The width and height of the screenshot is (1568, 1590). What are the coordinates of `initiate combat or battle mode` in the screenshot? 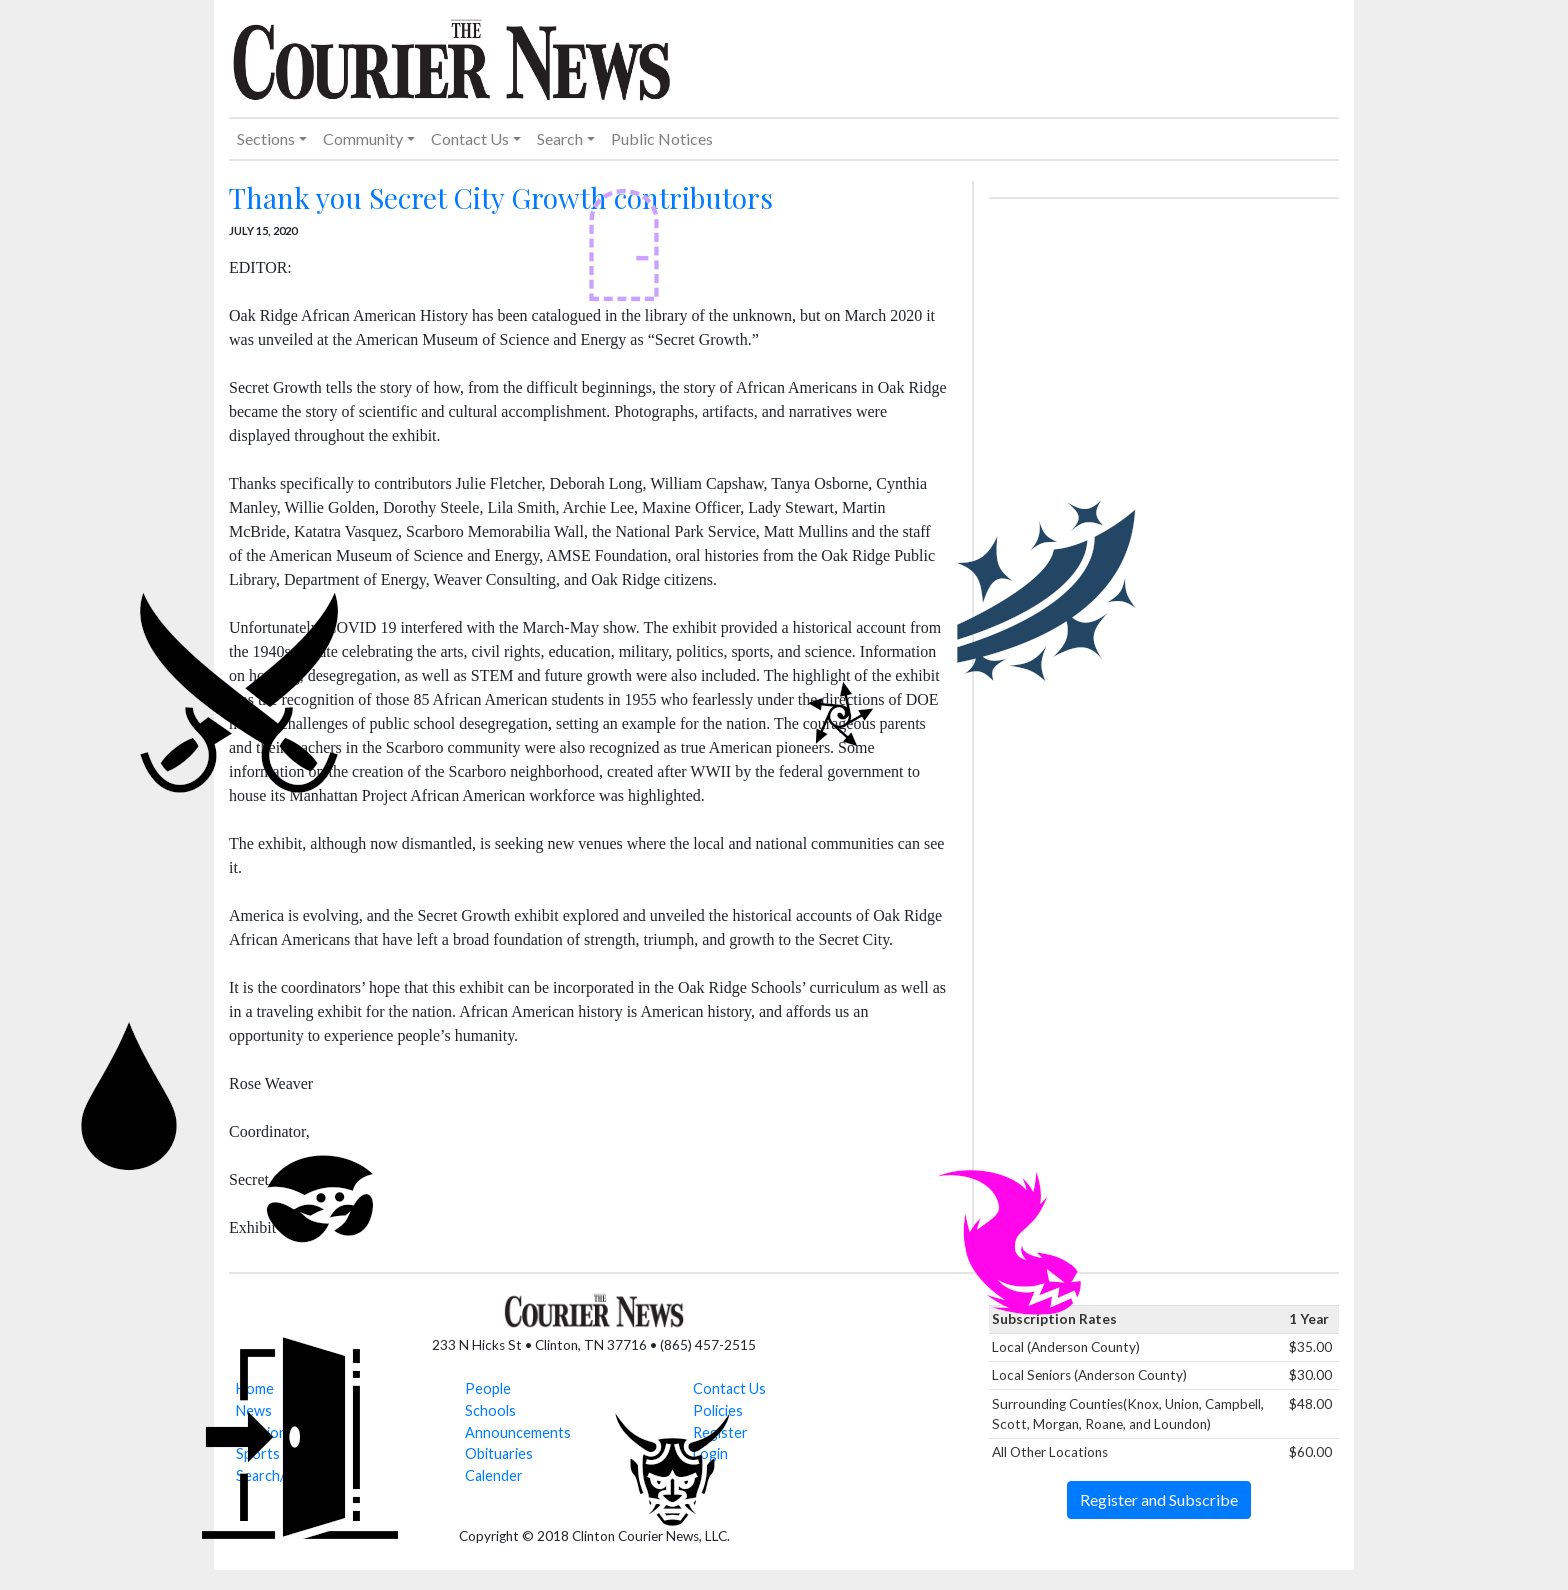 It's located at (239, 692).